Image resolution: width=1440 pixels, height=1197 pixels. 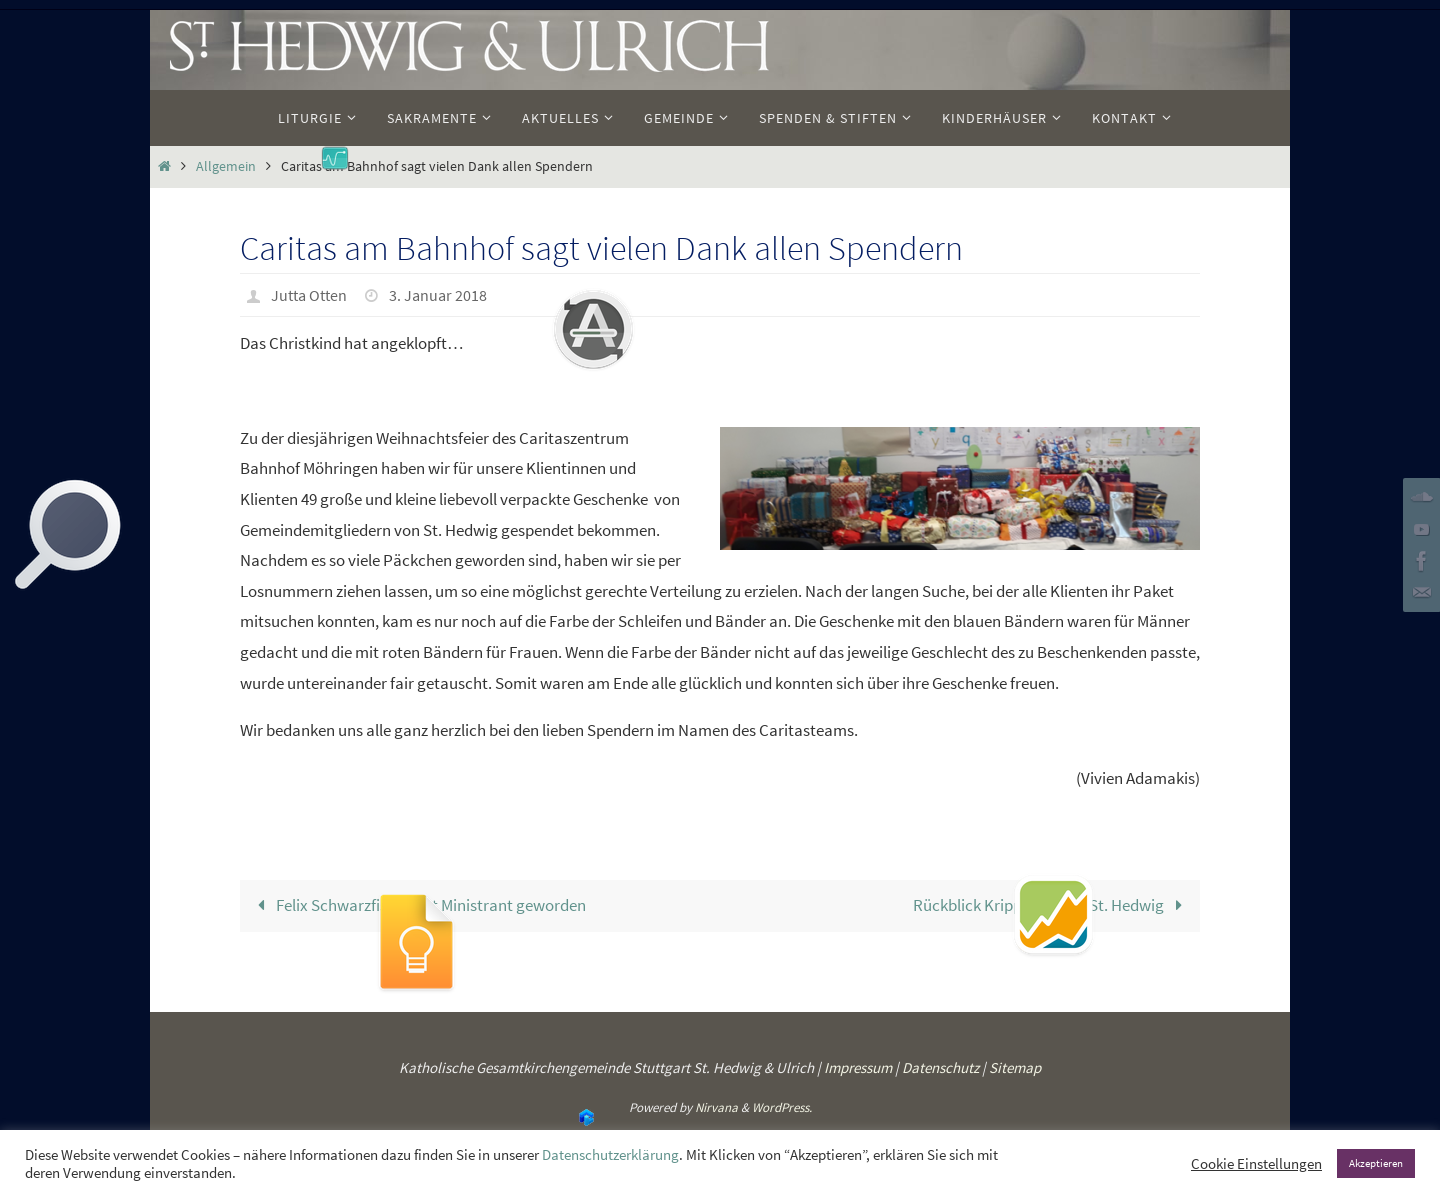 What do you see at coordinates (1053, 914) in the screenshot?
I see `open portfolio performance app` at bounding box center [1053, 914].